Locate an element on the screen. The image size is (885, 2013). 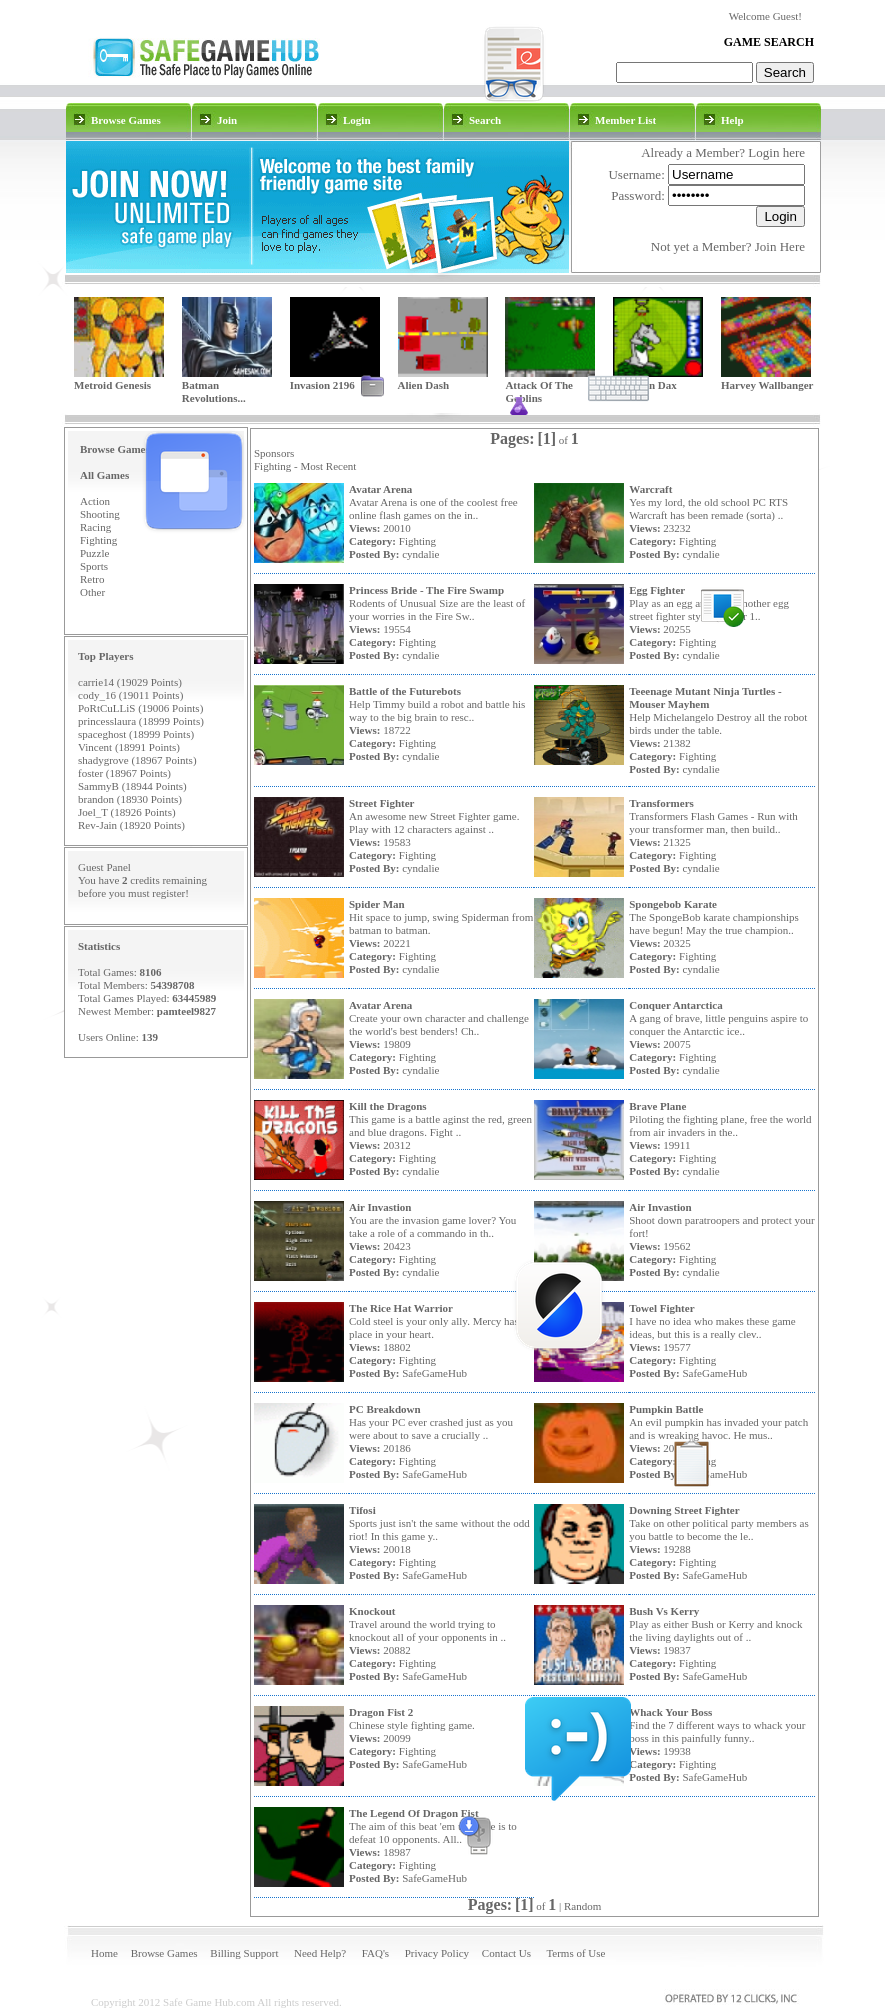
access keyboard settings is located at coordinates (618, 388).